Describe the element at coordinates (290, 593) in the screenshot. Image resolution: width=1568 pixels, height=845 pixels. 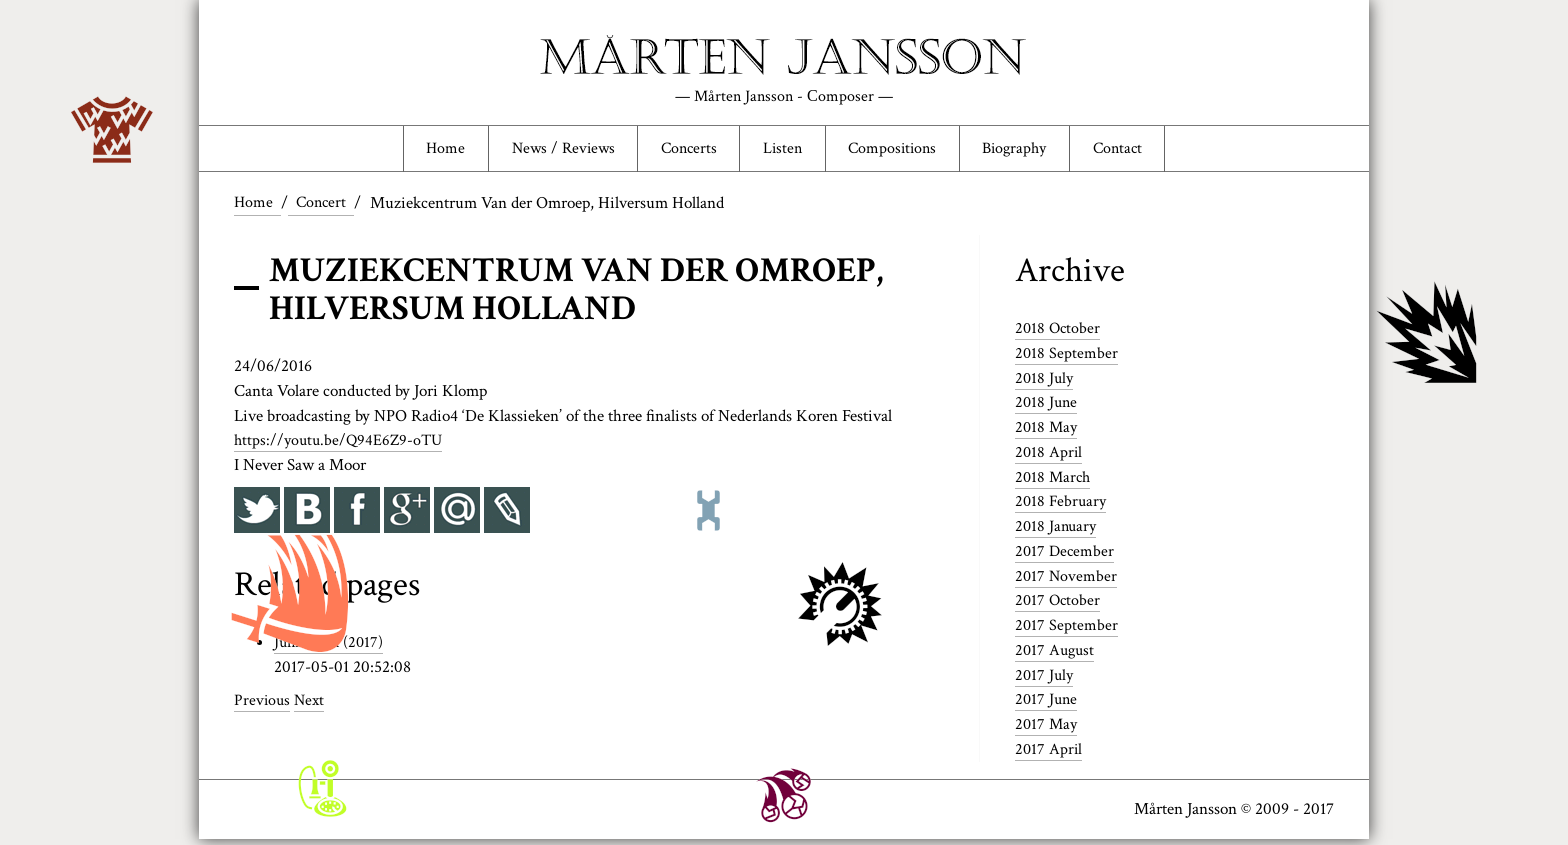
I see `perform a slash attack in combat` at that location.